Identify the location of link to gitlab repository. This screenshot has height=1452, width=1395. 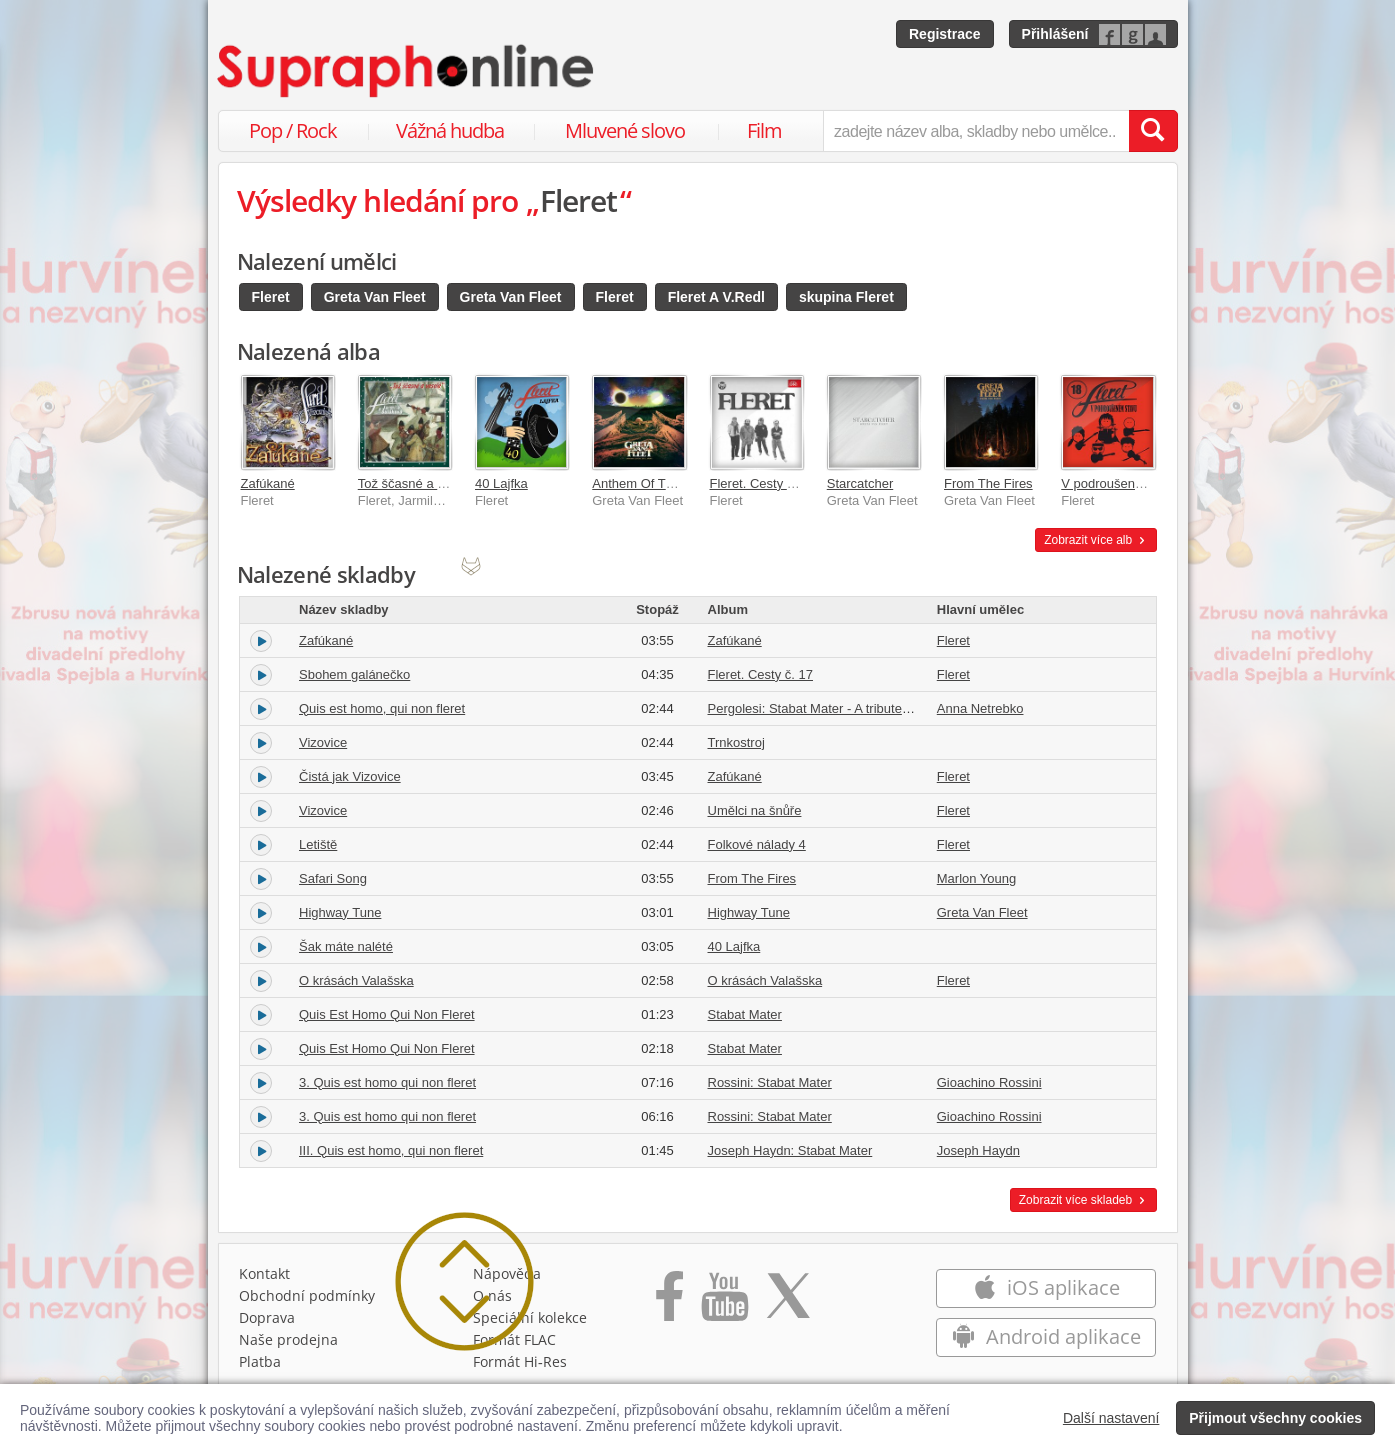
(471, 566).